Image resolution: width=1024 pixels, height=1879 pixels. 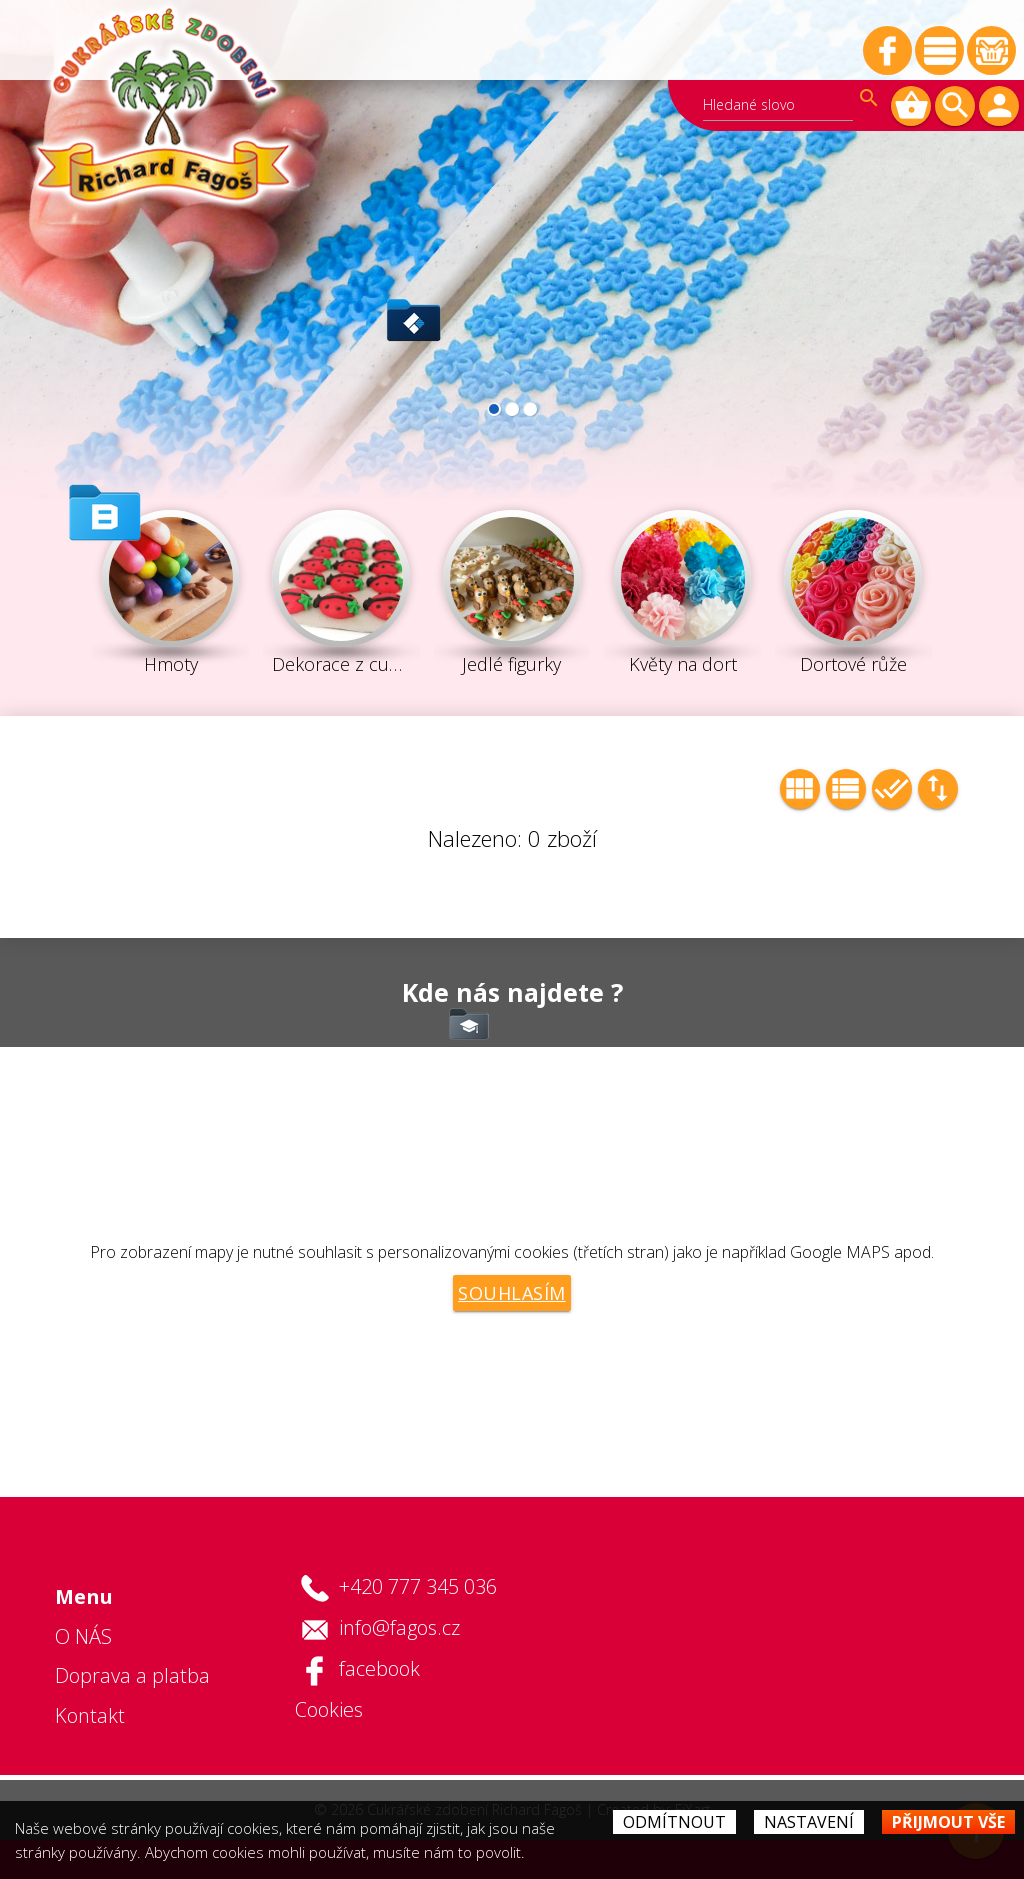 I want to click on open education or coursework folder, so click(x=469, y=1025).